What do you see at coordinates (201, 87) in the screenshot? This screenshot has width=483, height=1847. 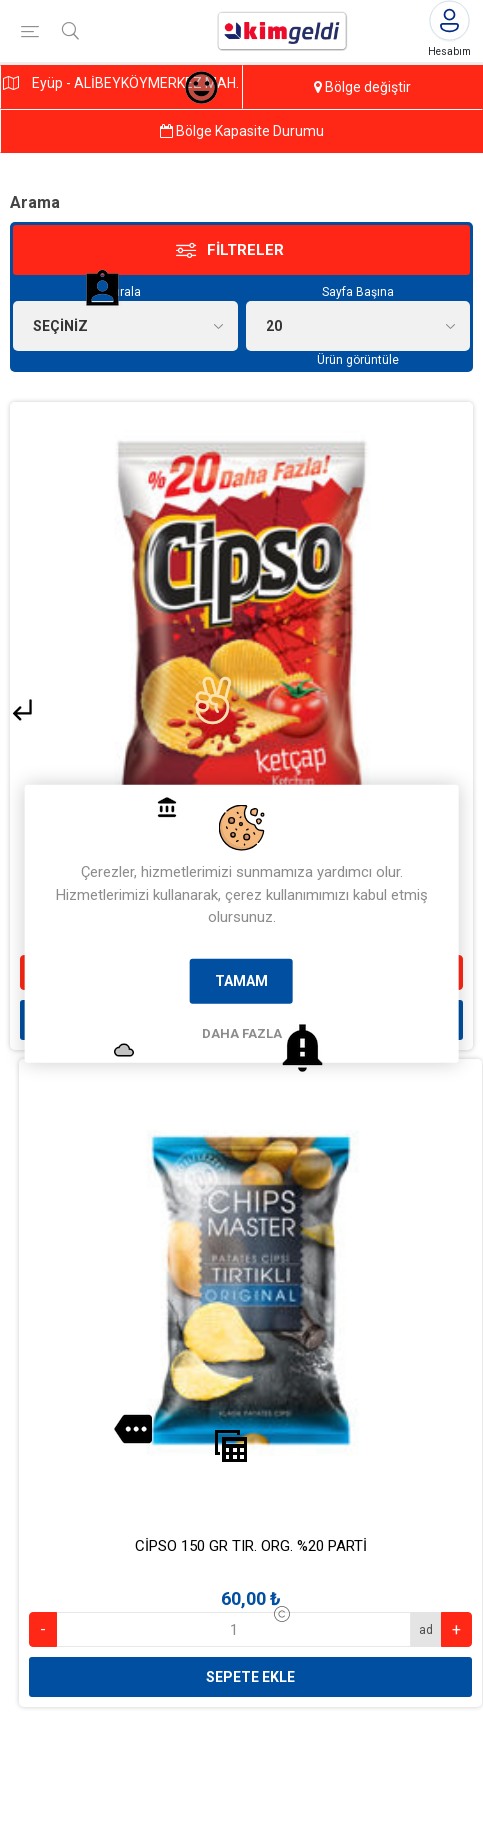 I see `select your current mood or emotional state` at bounding box center [201, 87].